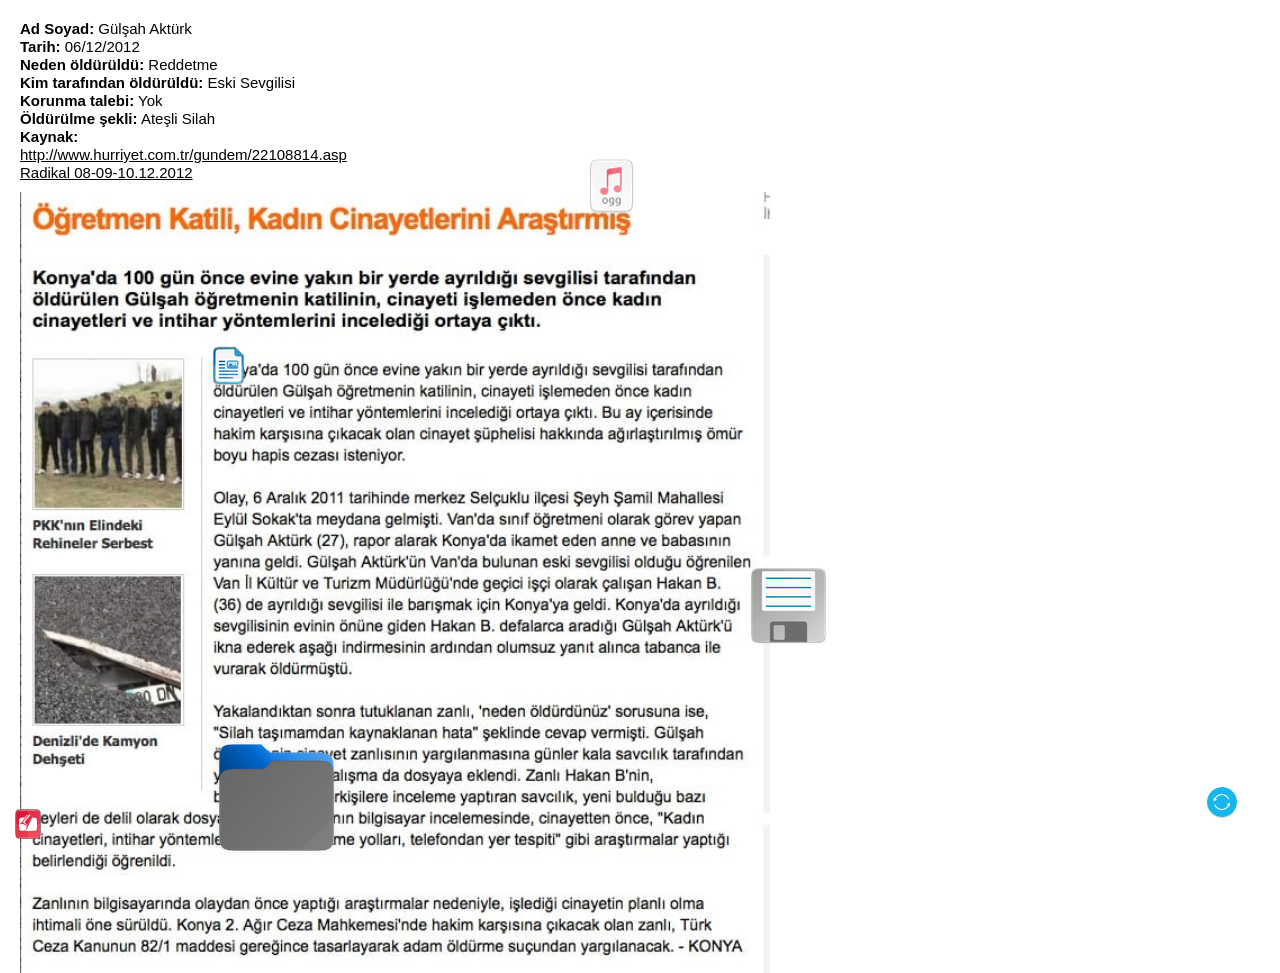  What do you see at coordinates (611, 185) in the screenshot?
I see `an ogg vorbis audio file` at bounding box center [611, 185].